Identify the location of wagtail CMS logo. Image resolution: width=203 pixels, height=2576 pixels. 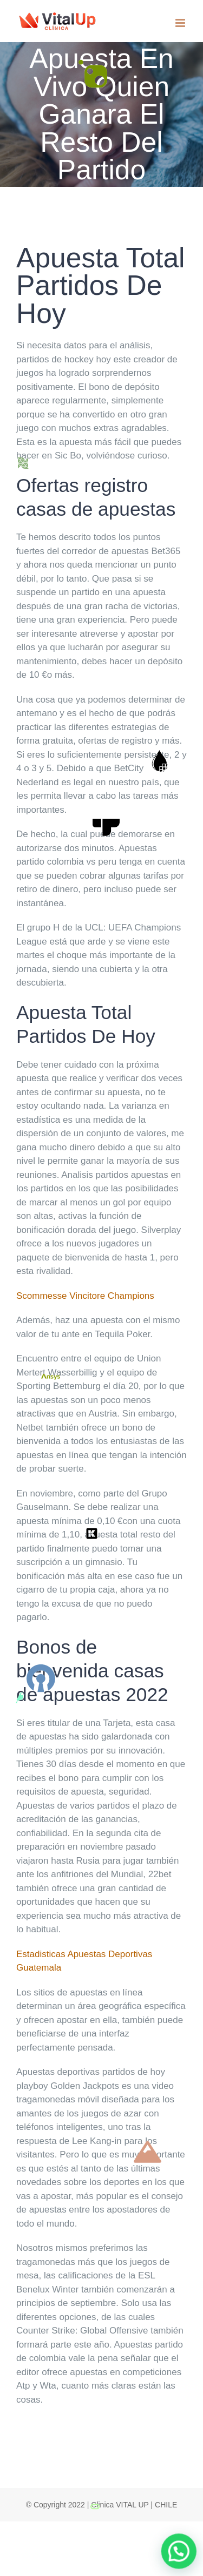
(20, 1698).